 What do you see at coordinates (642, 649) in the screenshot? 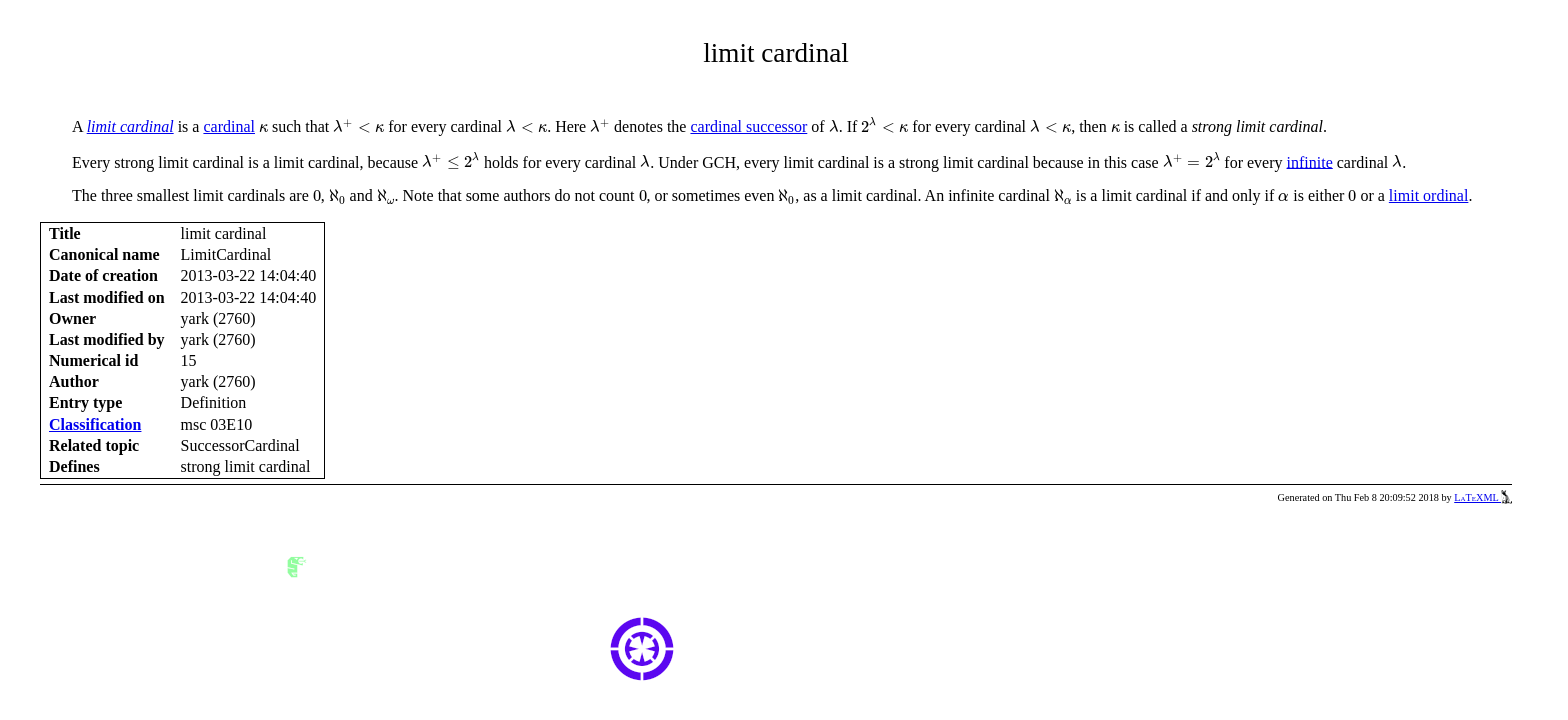
I see `aim or target an object in-game` at bounding box center [642, 649].